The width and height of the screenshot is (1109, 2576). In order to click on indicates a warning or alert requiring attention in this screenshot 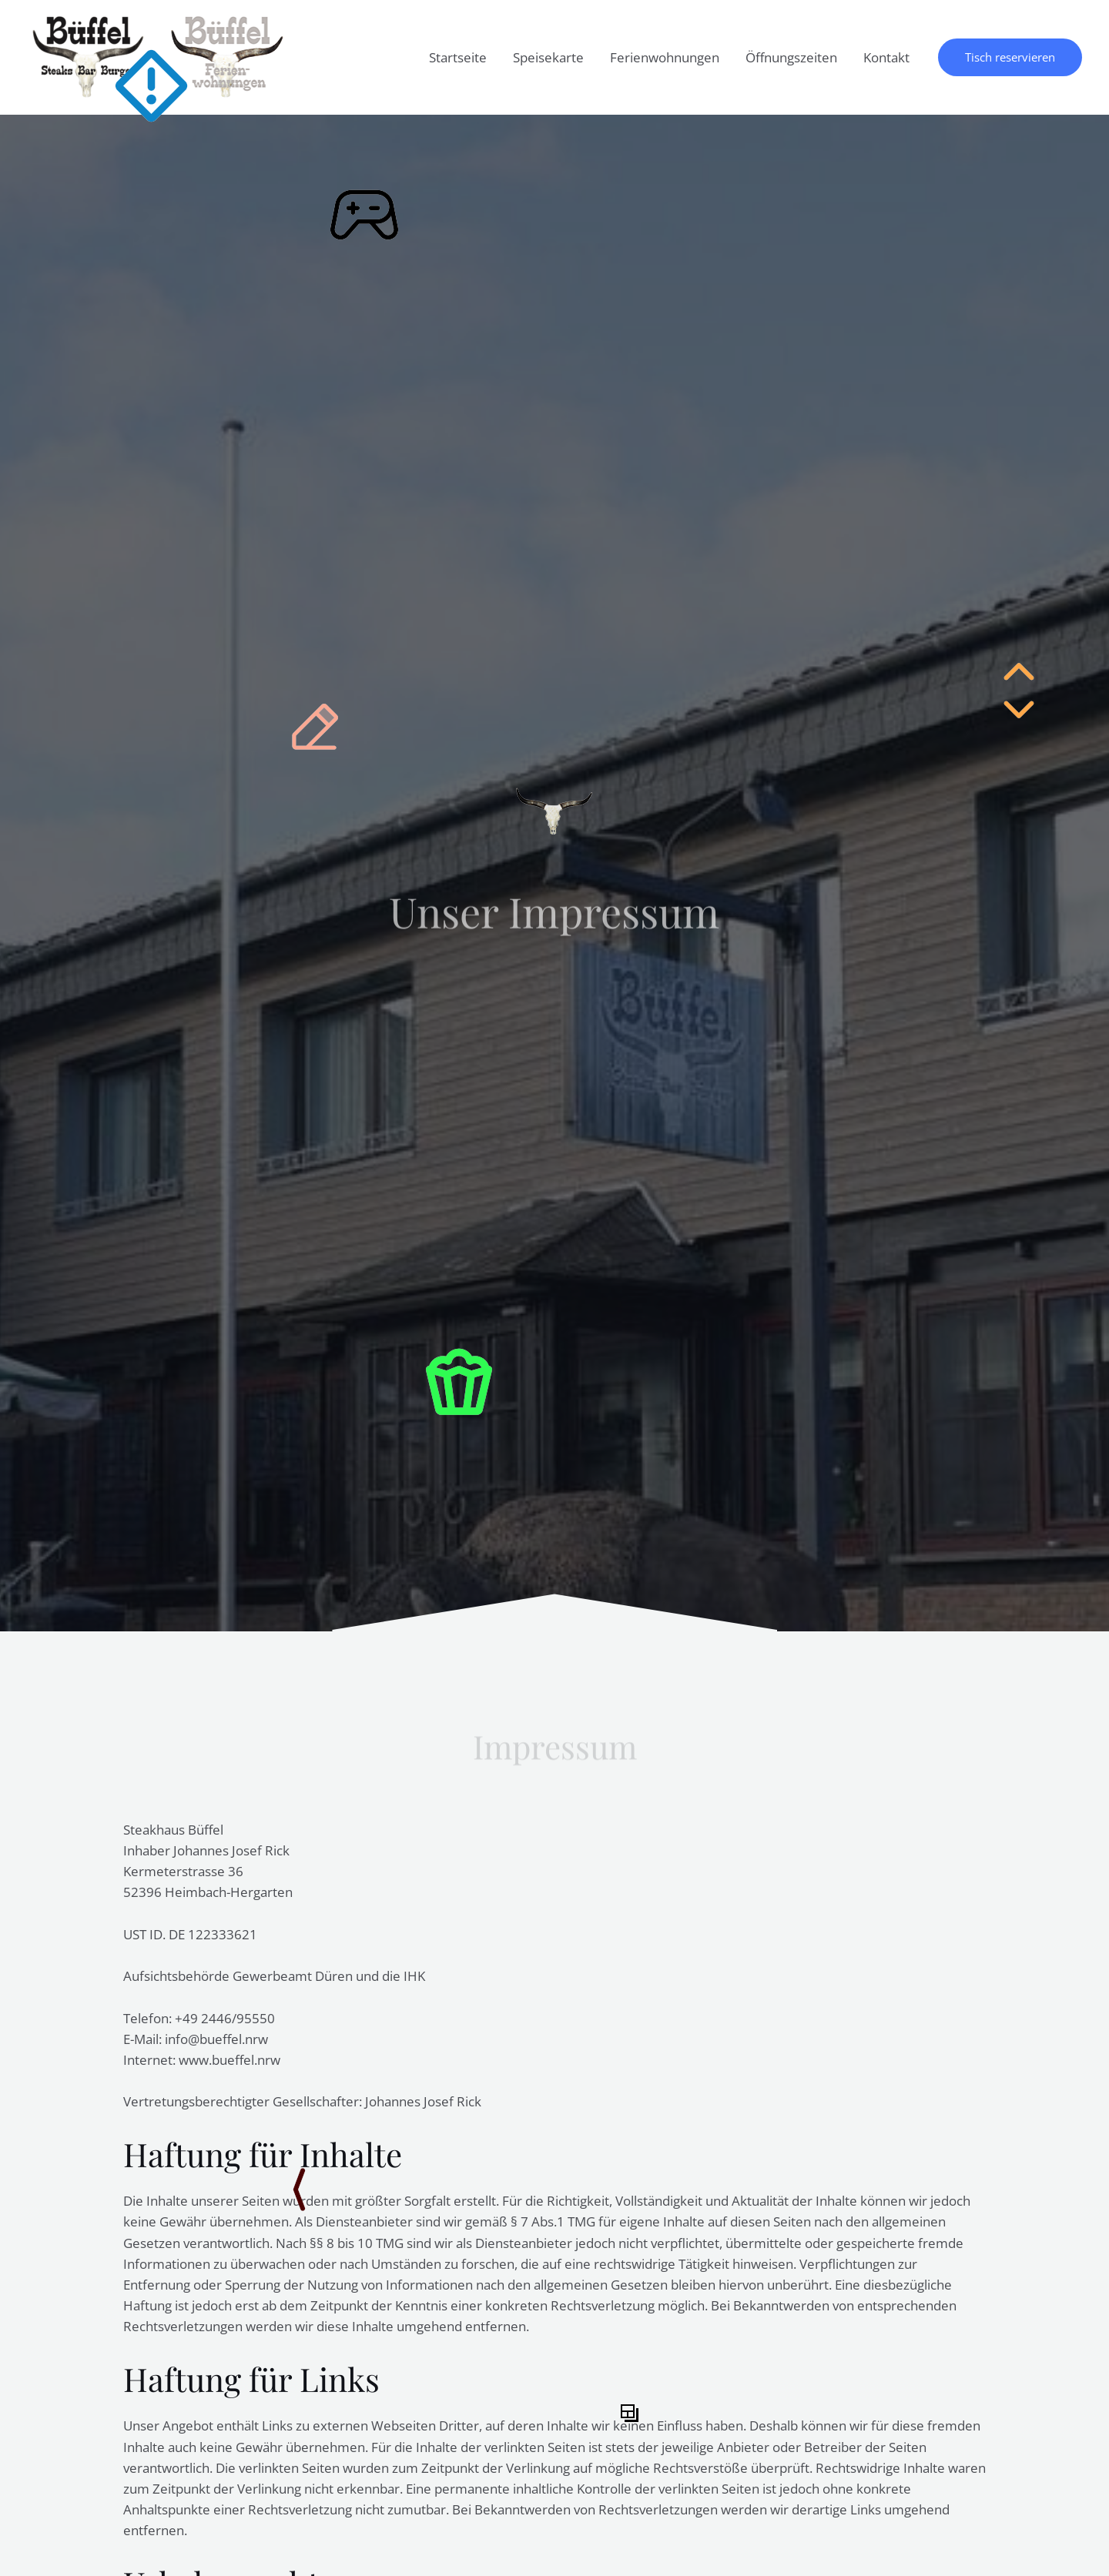, I will do `click(151, 85)`.